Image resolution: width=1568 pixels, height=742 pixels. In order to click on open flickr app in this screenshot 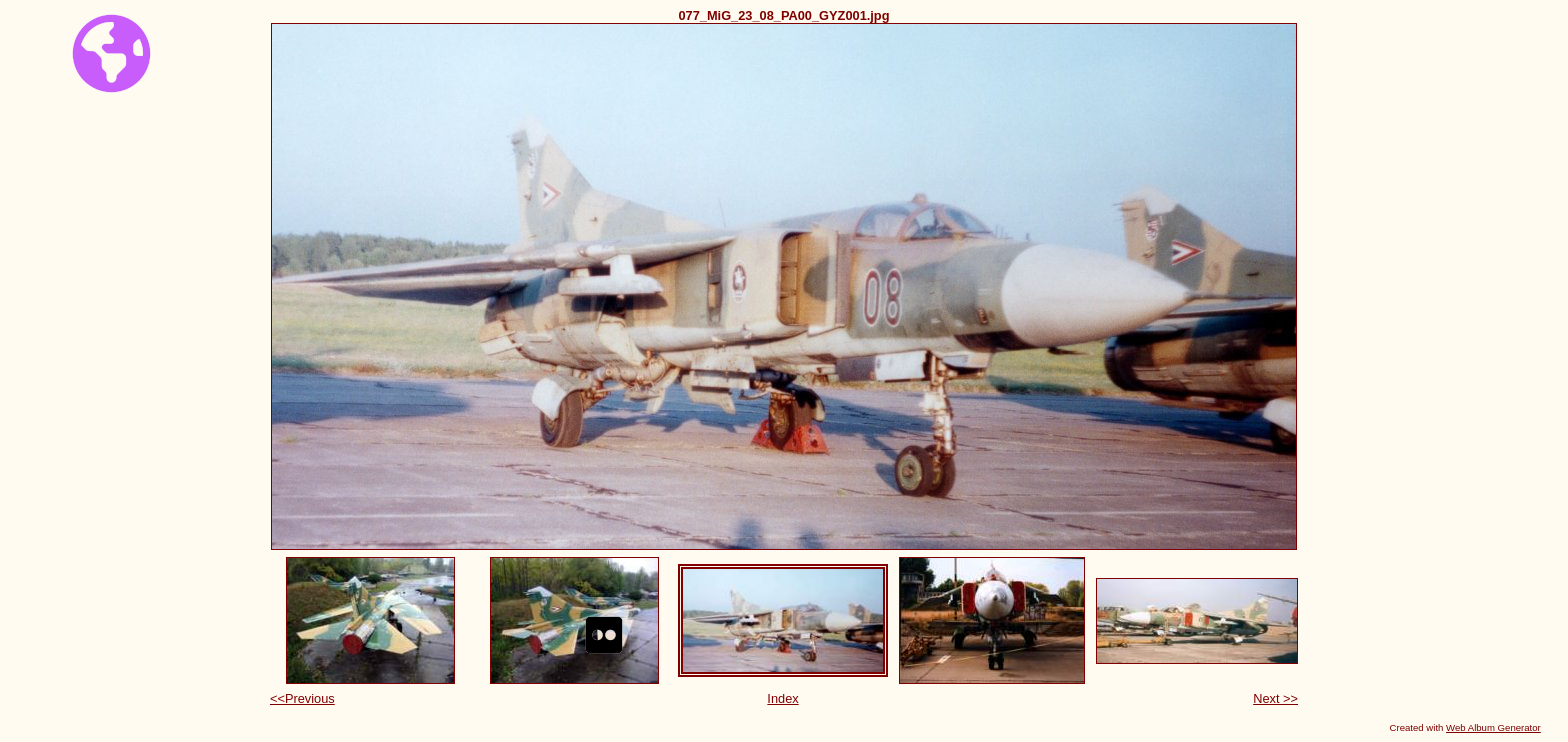, I will do `click(604, 635)`.